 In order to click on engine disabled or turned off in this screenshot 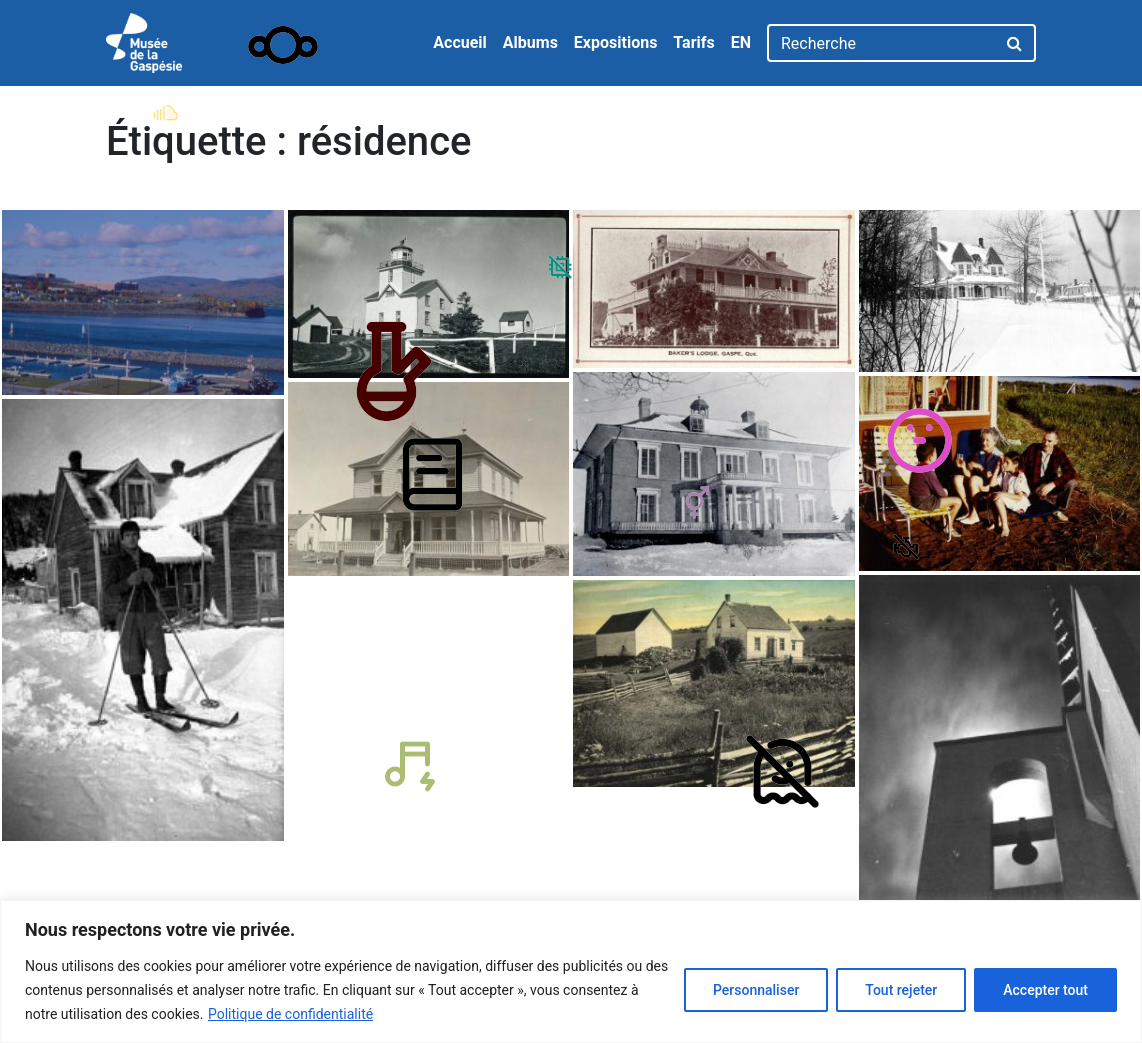, I will do `click(906, 547)`.